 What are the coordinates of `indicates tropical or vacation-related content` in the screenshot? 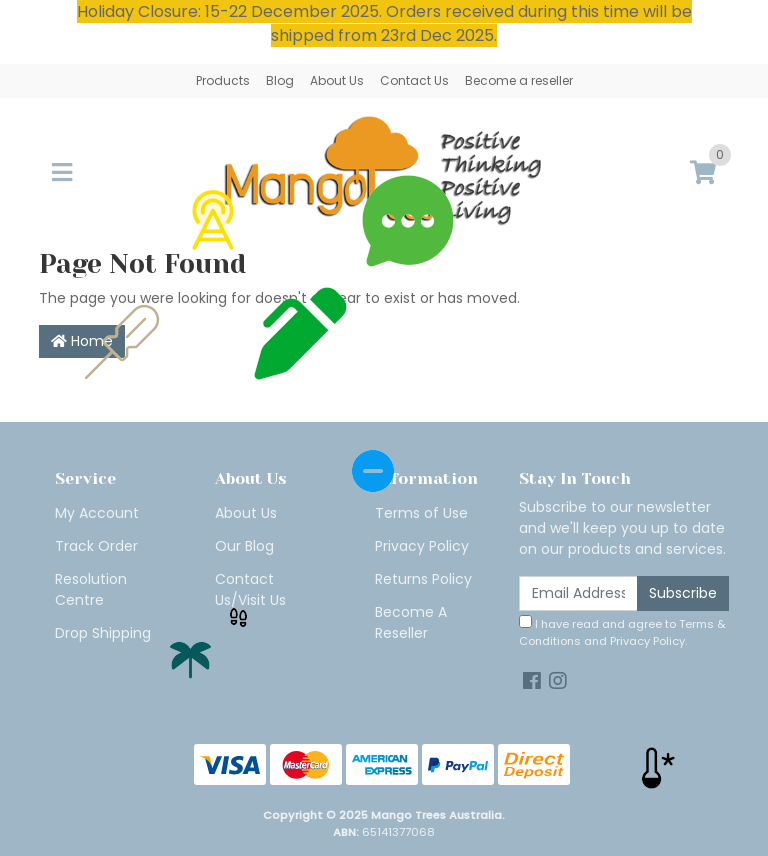 It's located at (190, 659).